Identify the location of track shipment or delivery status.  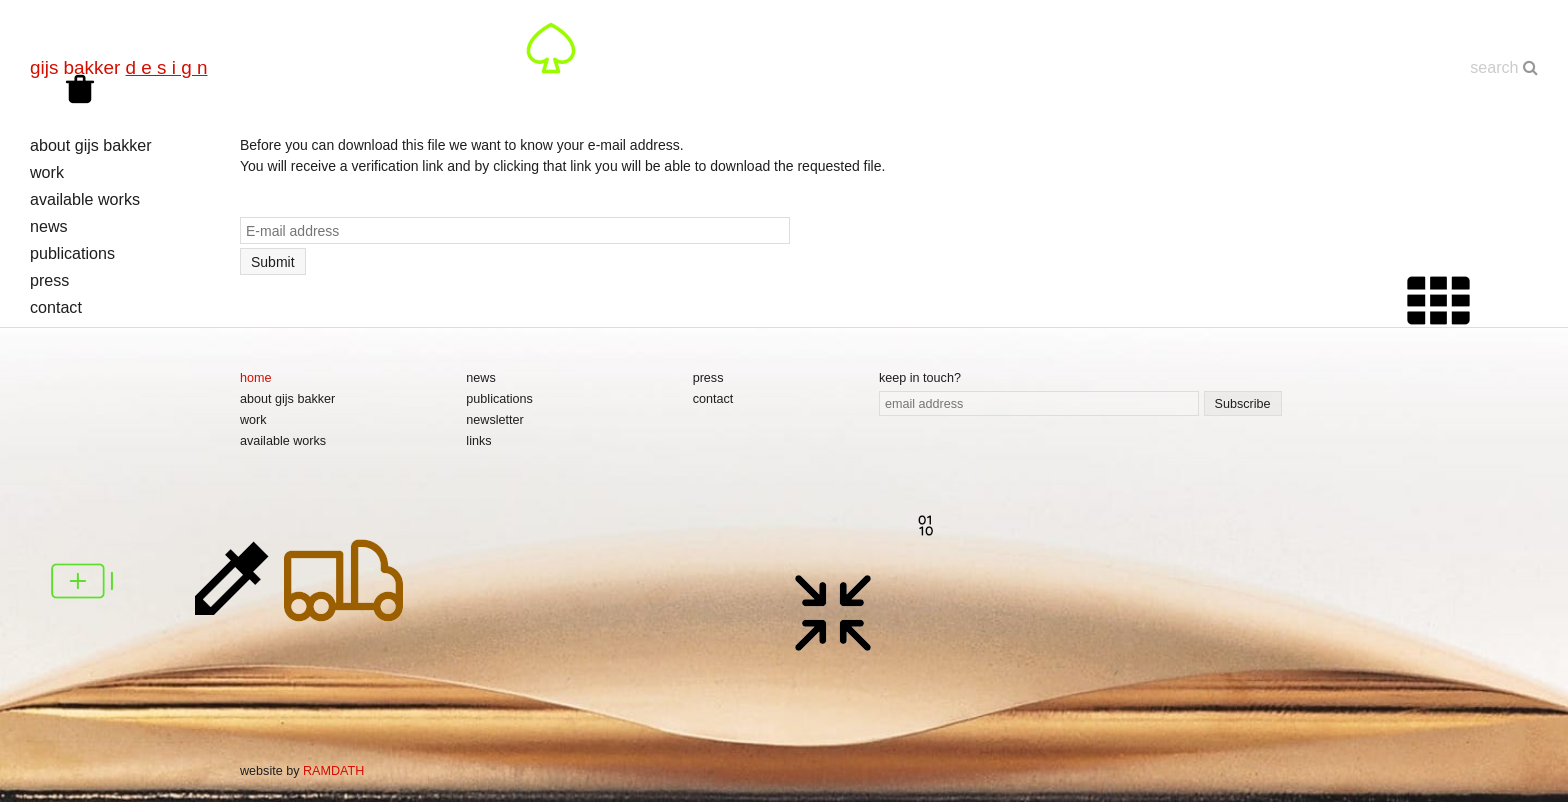
(343, 580).